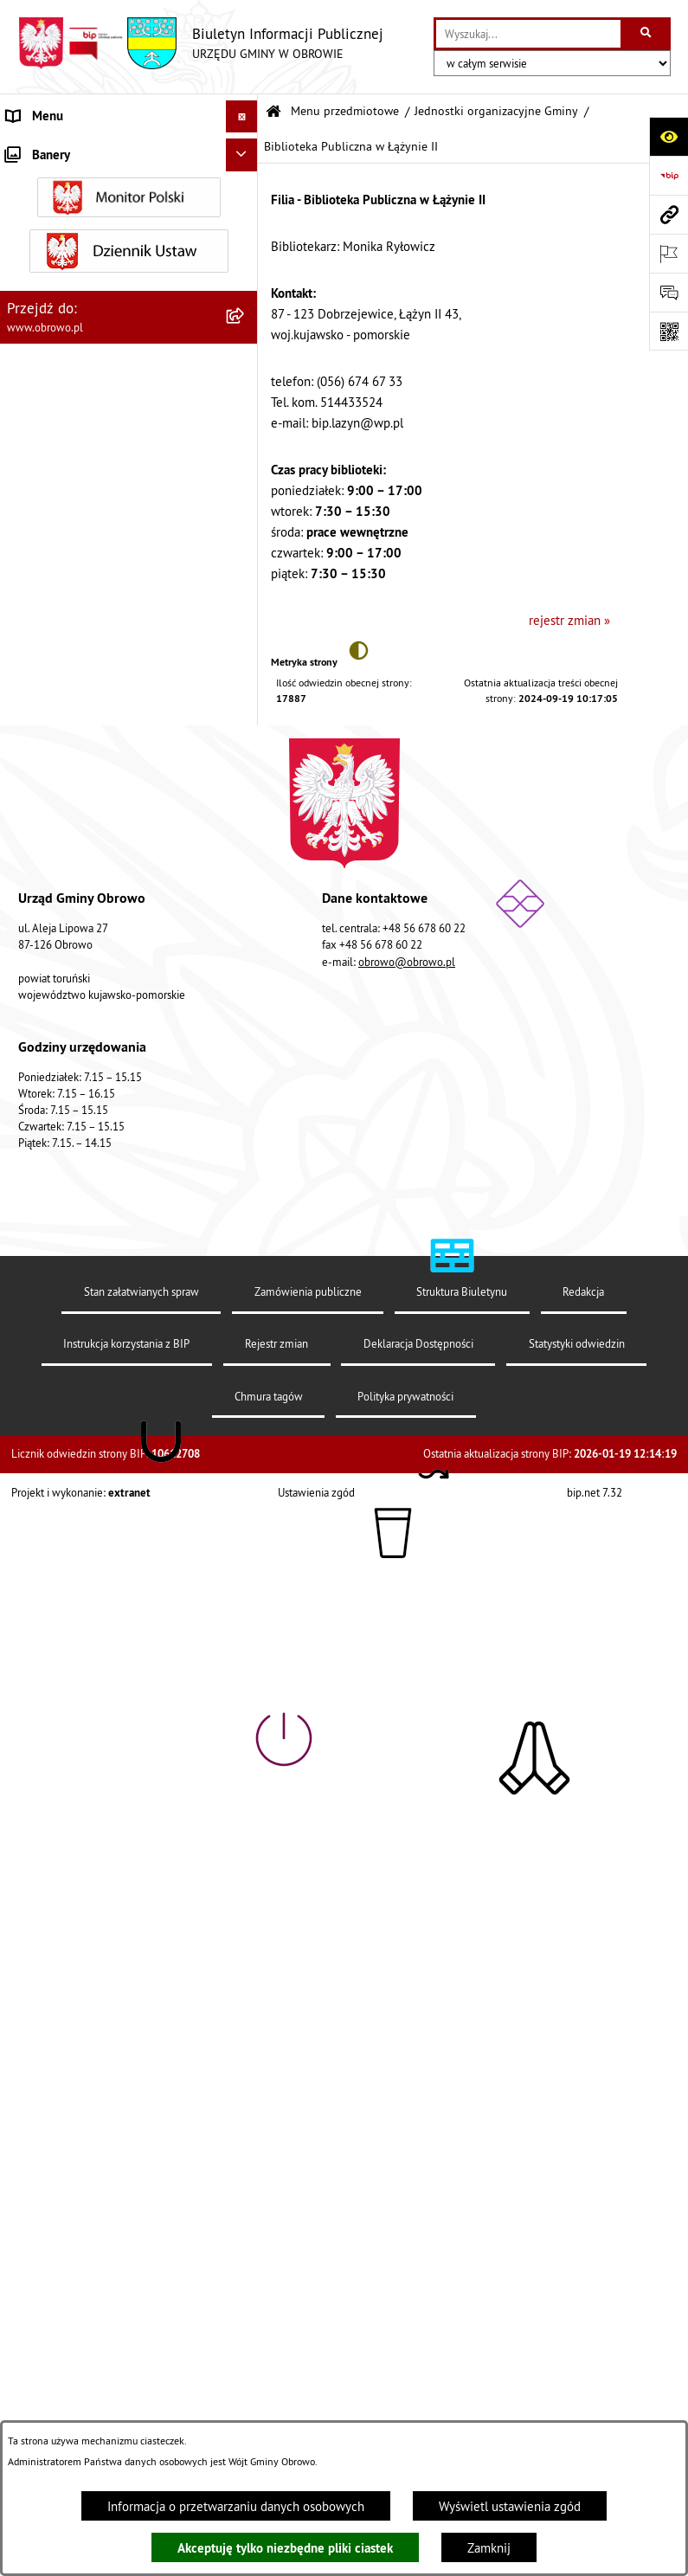 The width and height of the screenshot is (688, 2576). What do you see at coordinates (520, 904) in the screenshot?
I see `pix instant payment system logo` at bounding box center [520, 904].